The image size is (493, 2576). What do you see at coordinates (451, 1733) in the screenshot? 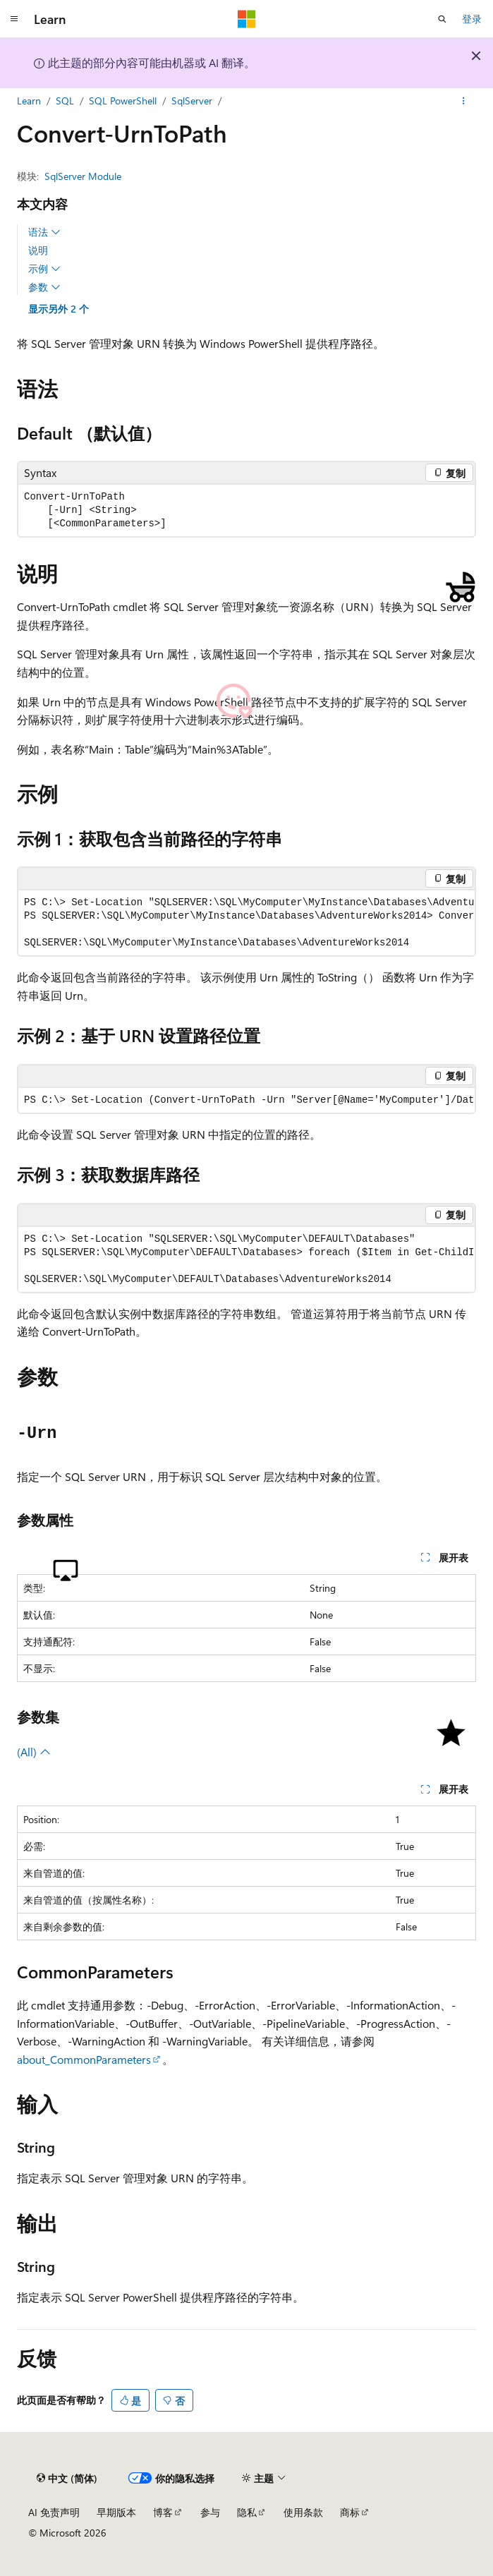
I see `add item to favorites` at bounding box center [451, 1733].